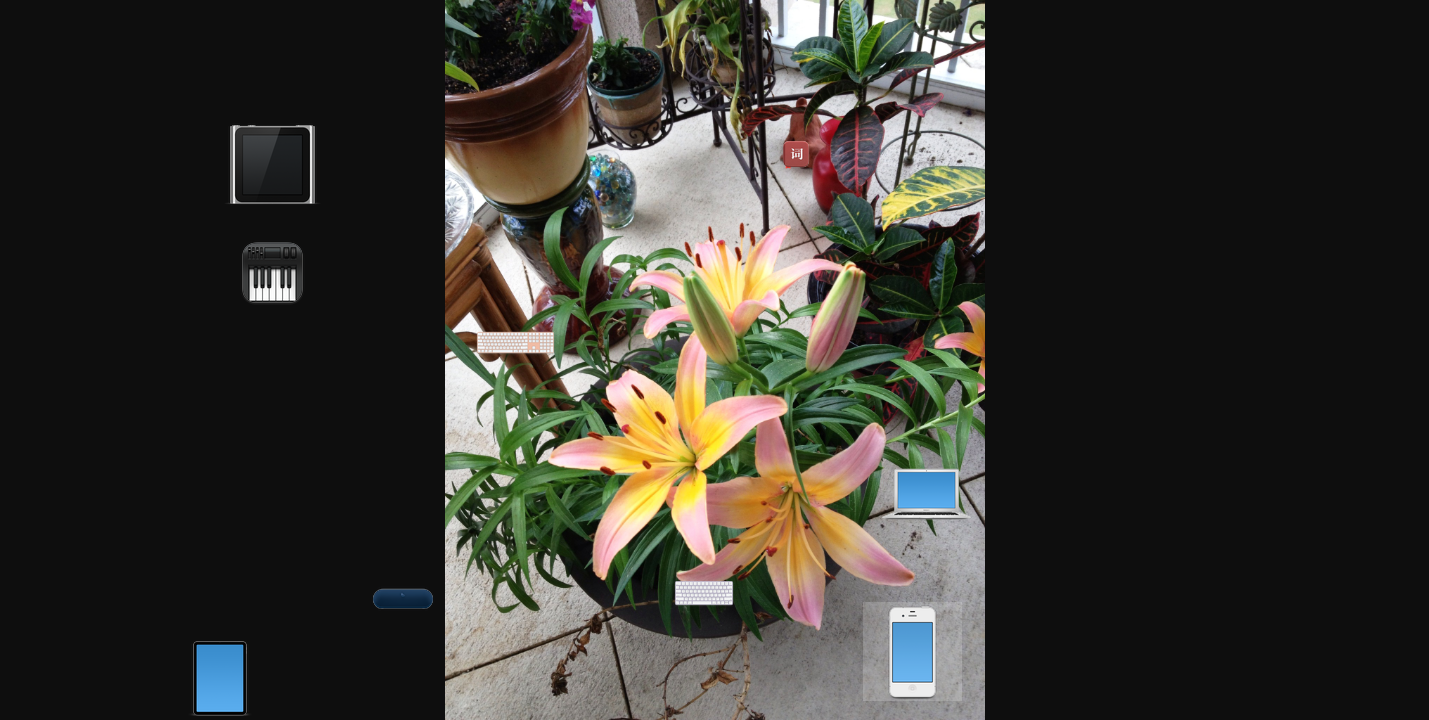  What do you see at coordinates (515, 342) in the screenshot?
I see `connect to a wireless bluetooth keyboard` at bounding box center [515, 342].